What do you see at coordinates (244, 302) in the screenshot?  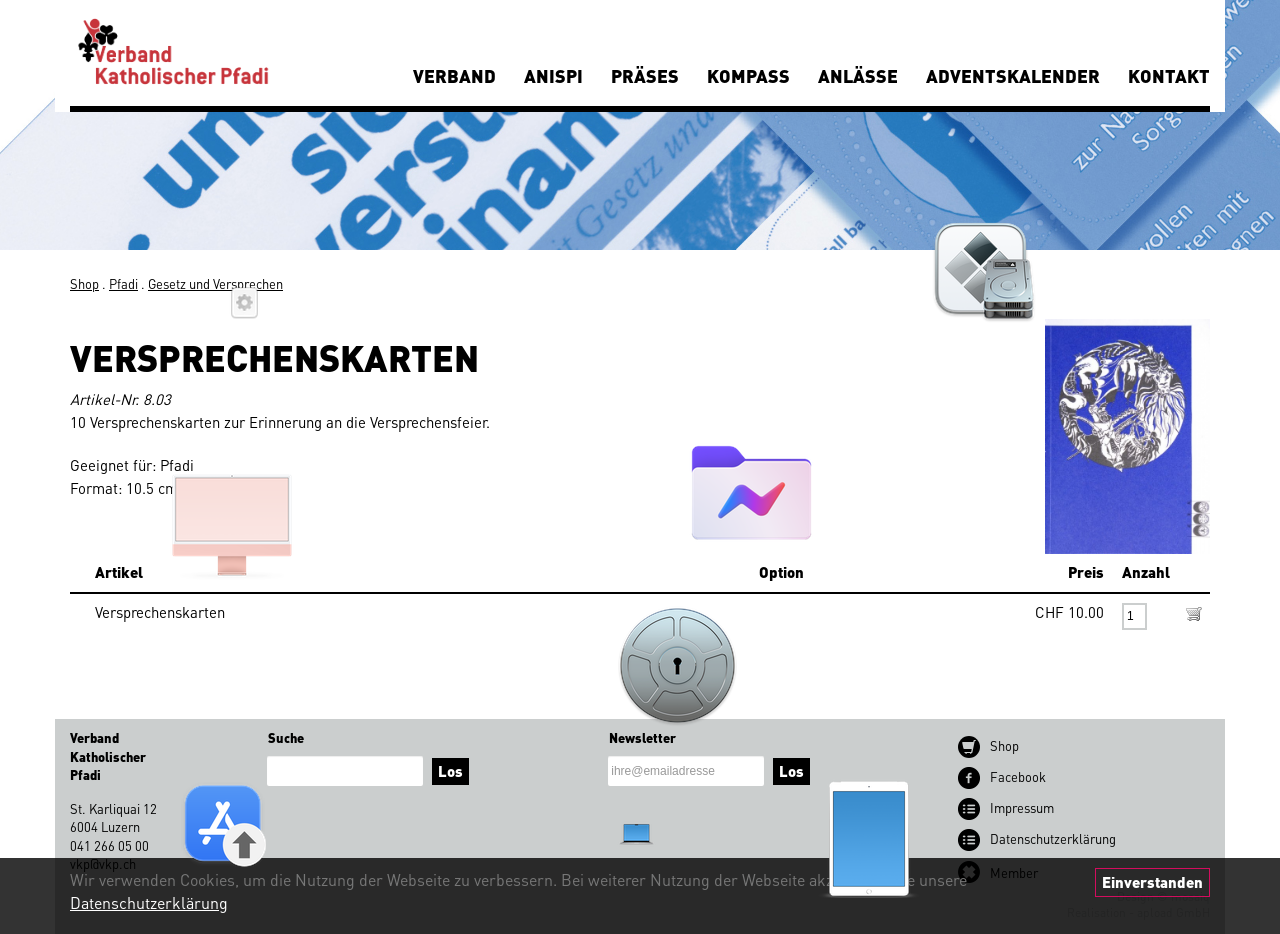 I see `a desktop application shortcut file` at bounding box center [244, 302].